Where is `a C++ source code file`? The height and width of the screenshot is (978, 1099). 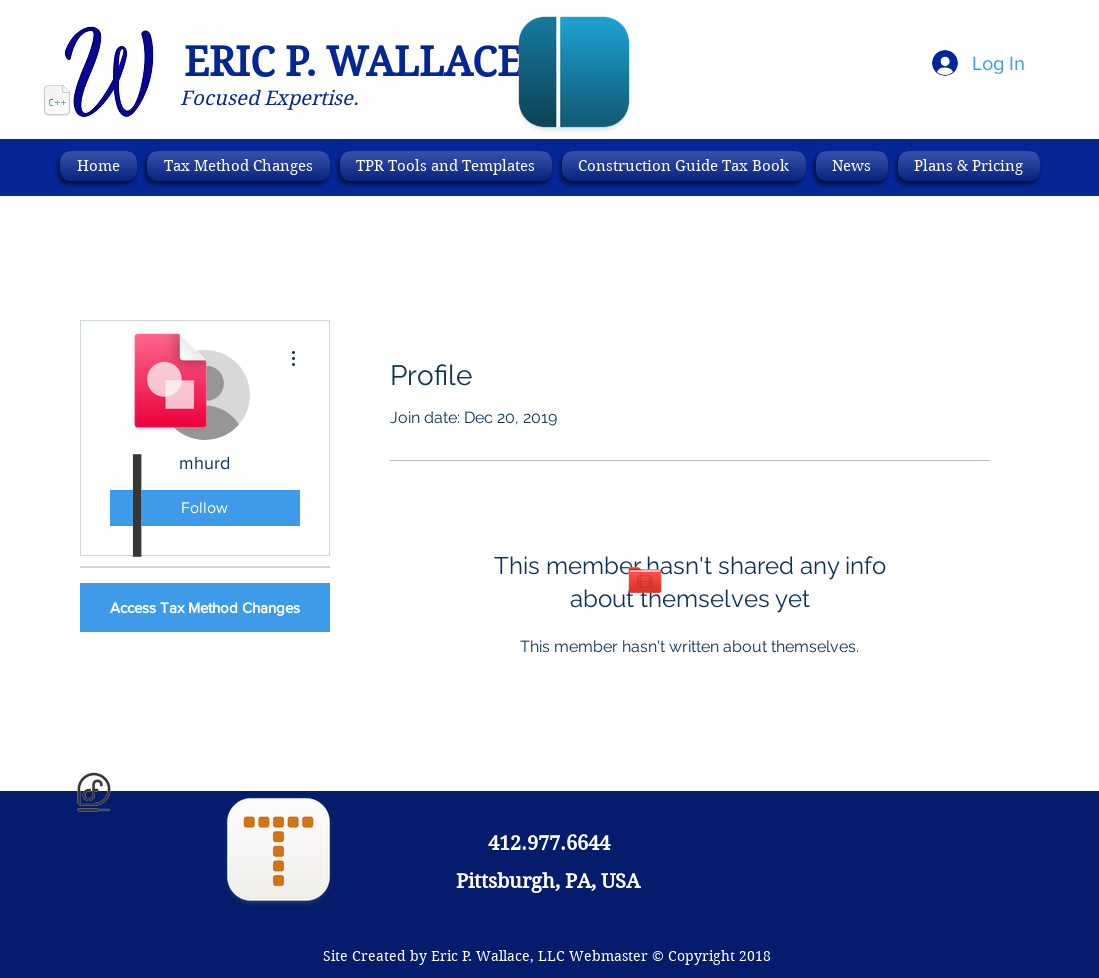 a C++ source code file is located at coordinates (57, 100).